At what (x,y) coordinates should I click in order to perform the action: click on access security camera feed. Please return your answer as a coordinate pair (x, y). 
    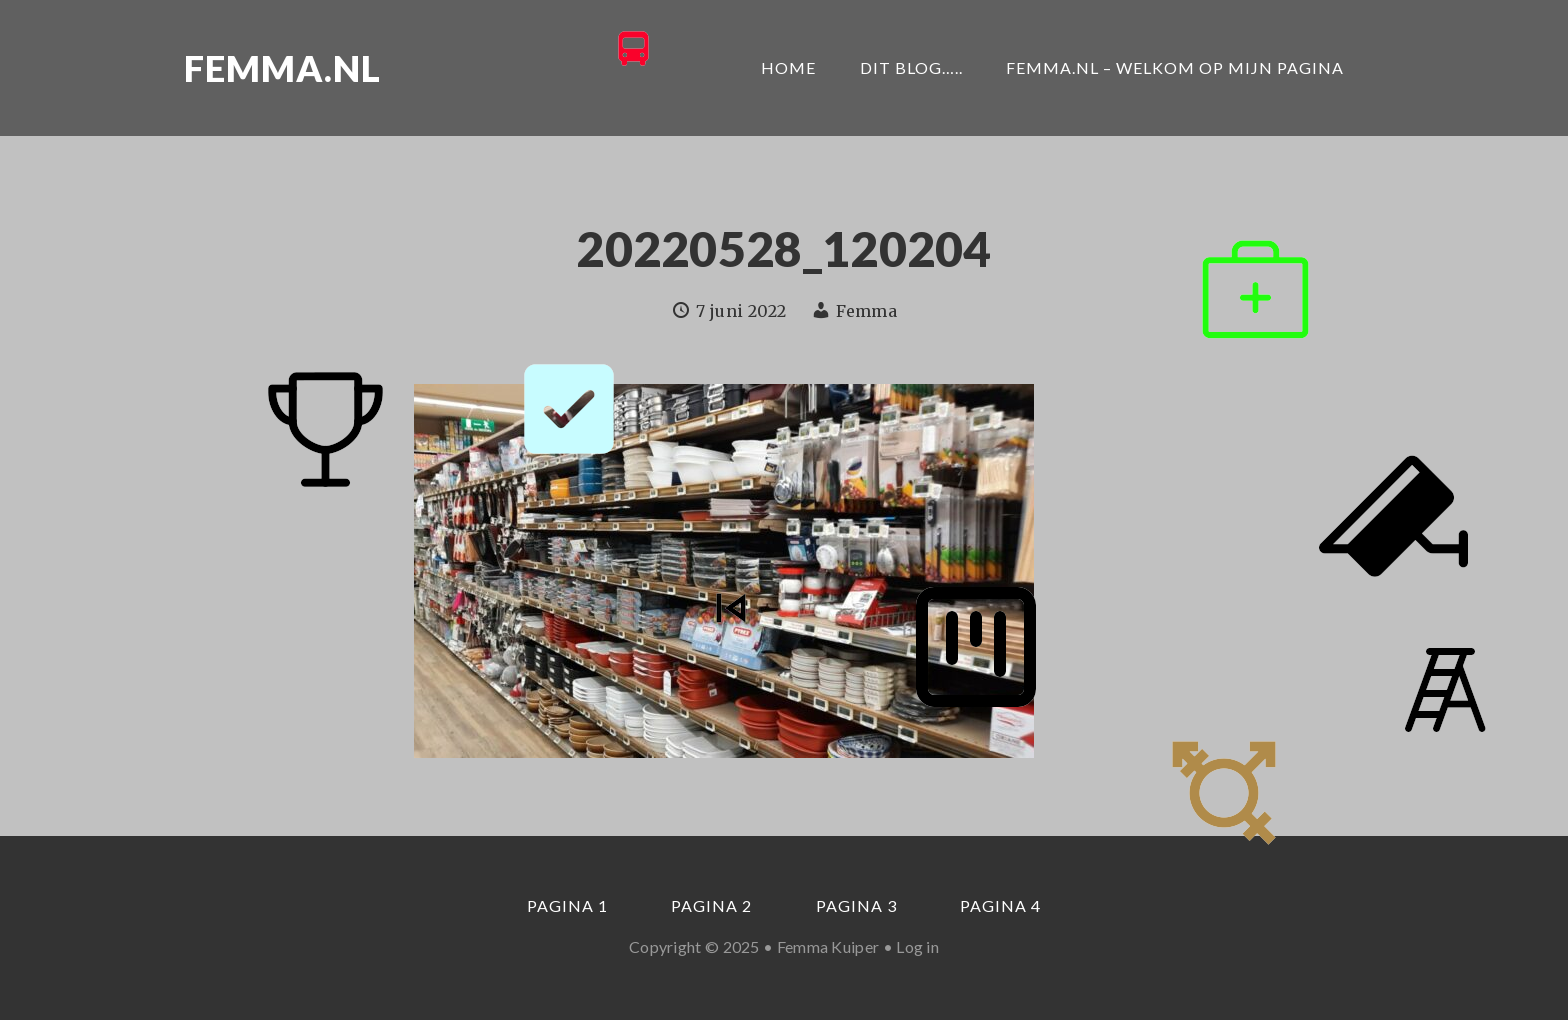
    Looking at the image, I should click on (1393, 525).